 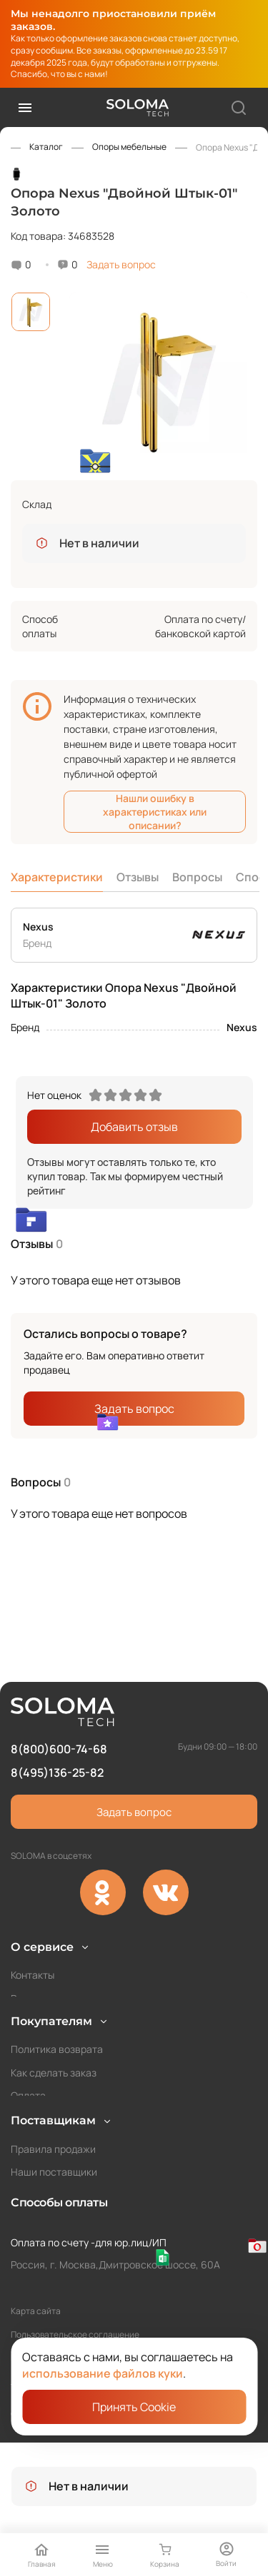 I want to click on open folder containing Opera browser files, so click(x=257, y=2246).